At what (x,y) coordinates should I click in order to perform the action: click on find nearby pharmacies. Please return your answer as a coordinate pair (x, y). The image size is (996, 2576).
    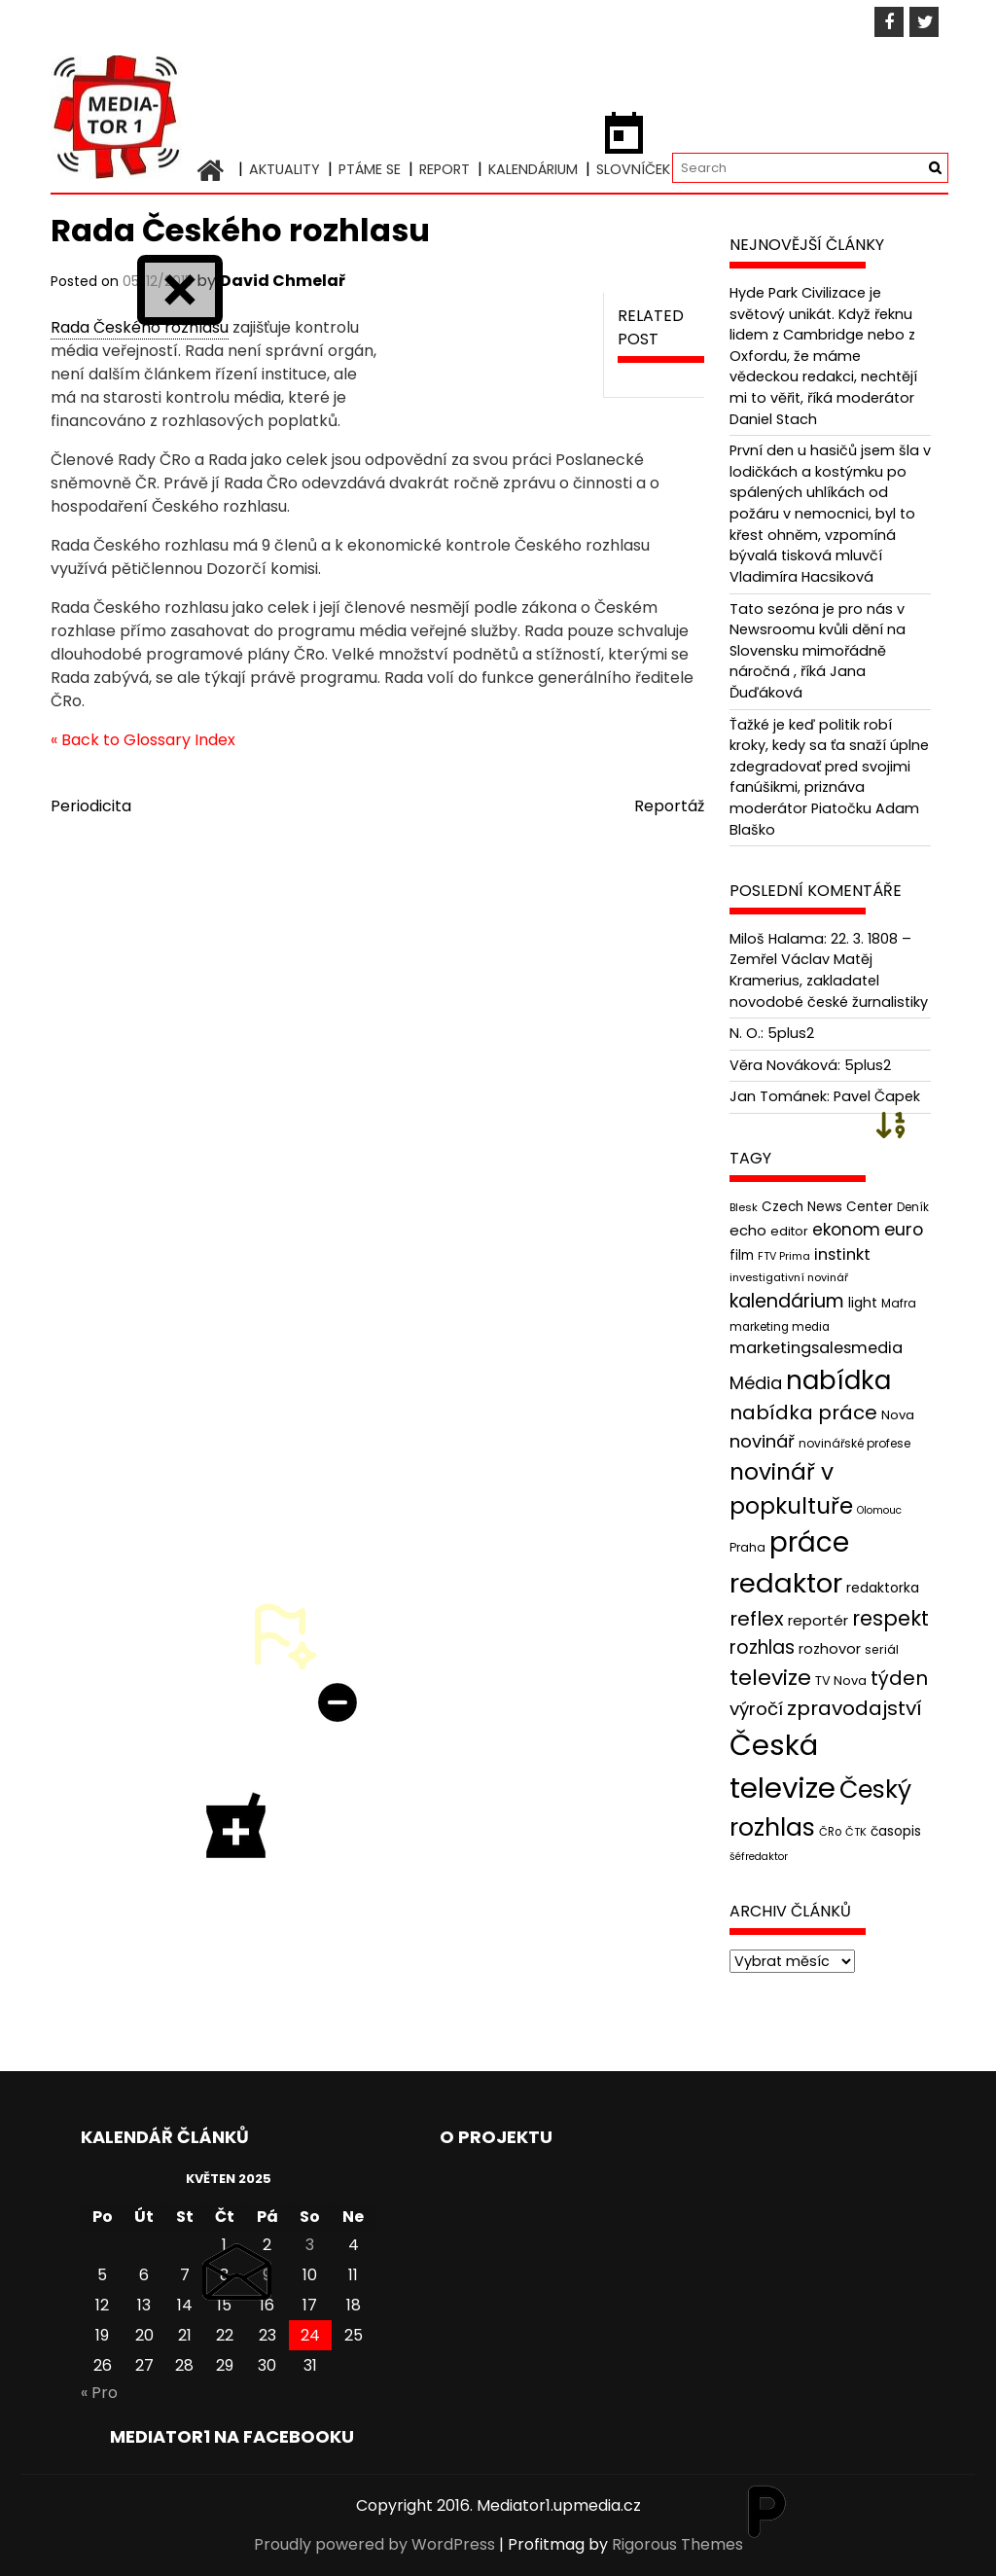
    Looking at the image, I should click on (235, 1828).